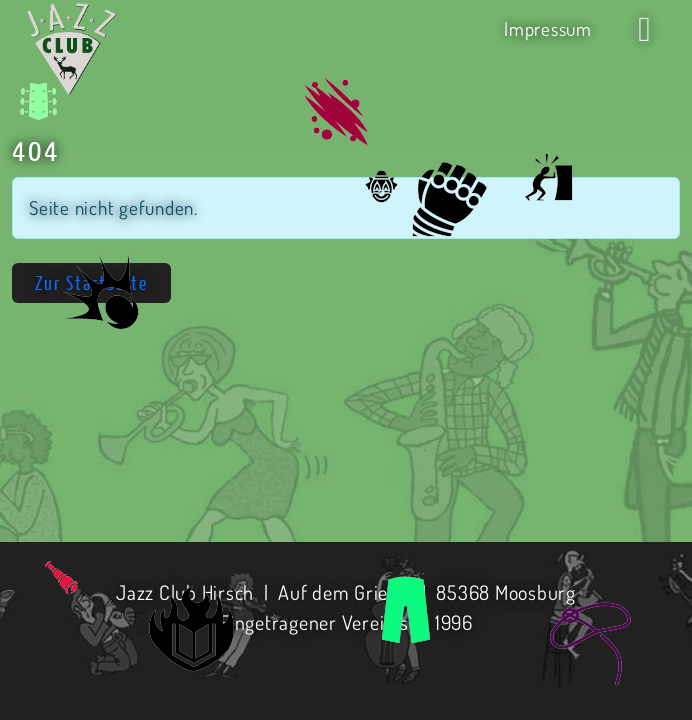  What do you see at coordinates (591, 644) in the screenshot?
I see `select or capture objects with freeform drawing` at bounding box center [591, 644].